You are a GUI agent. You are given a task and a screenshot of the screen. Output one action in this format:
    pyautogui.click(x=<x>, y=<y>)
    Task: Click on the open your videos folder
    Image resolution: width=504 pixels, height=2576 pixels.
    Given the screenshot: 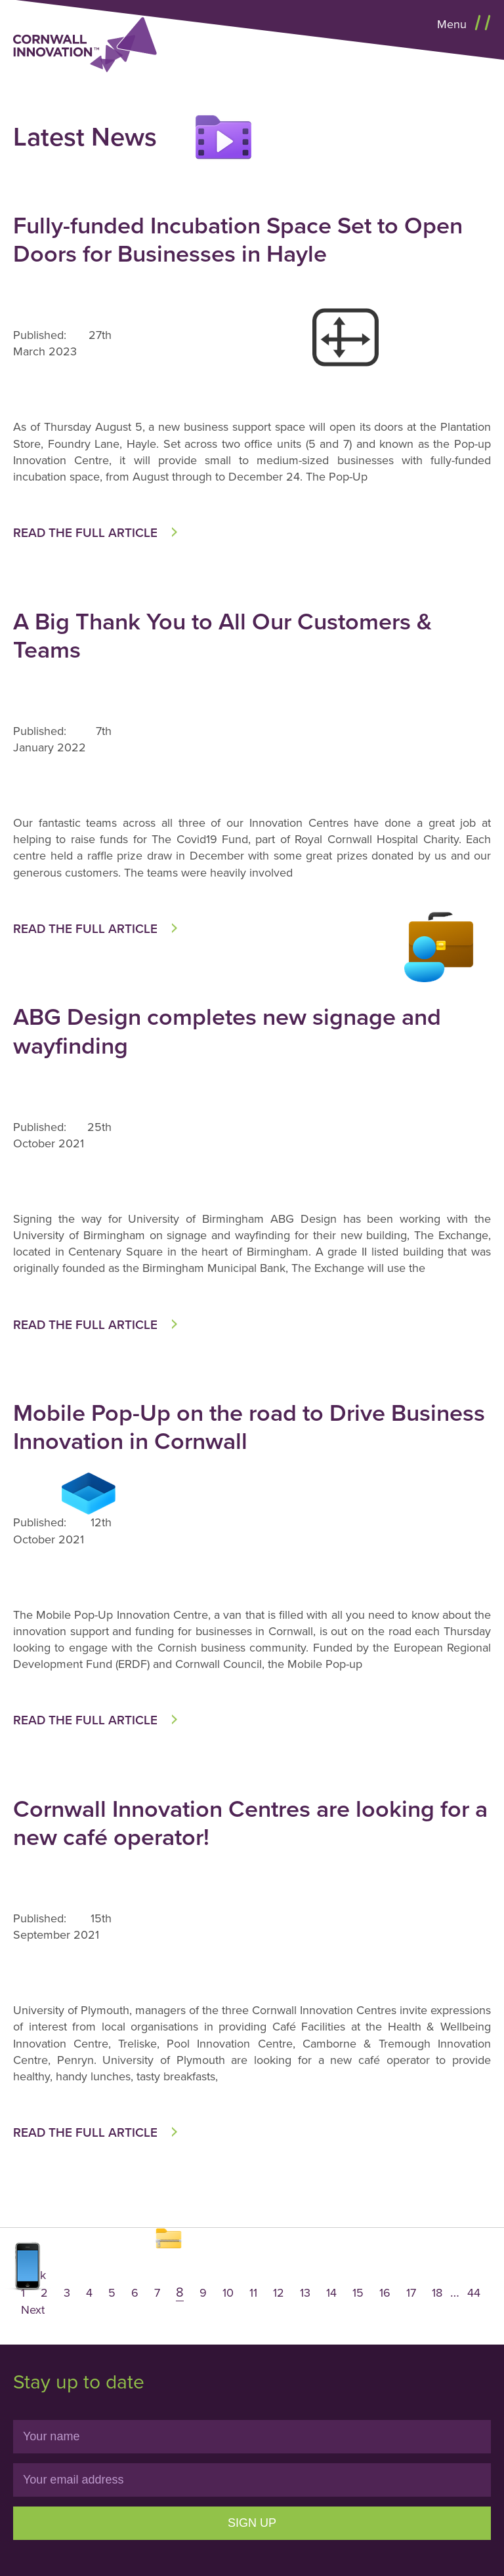 What is the action you would take?
    pyautogui.click(x=223, y=138)
    